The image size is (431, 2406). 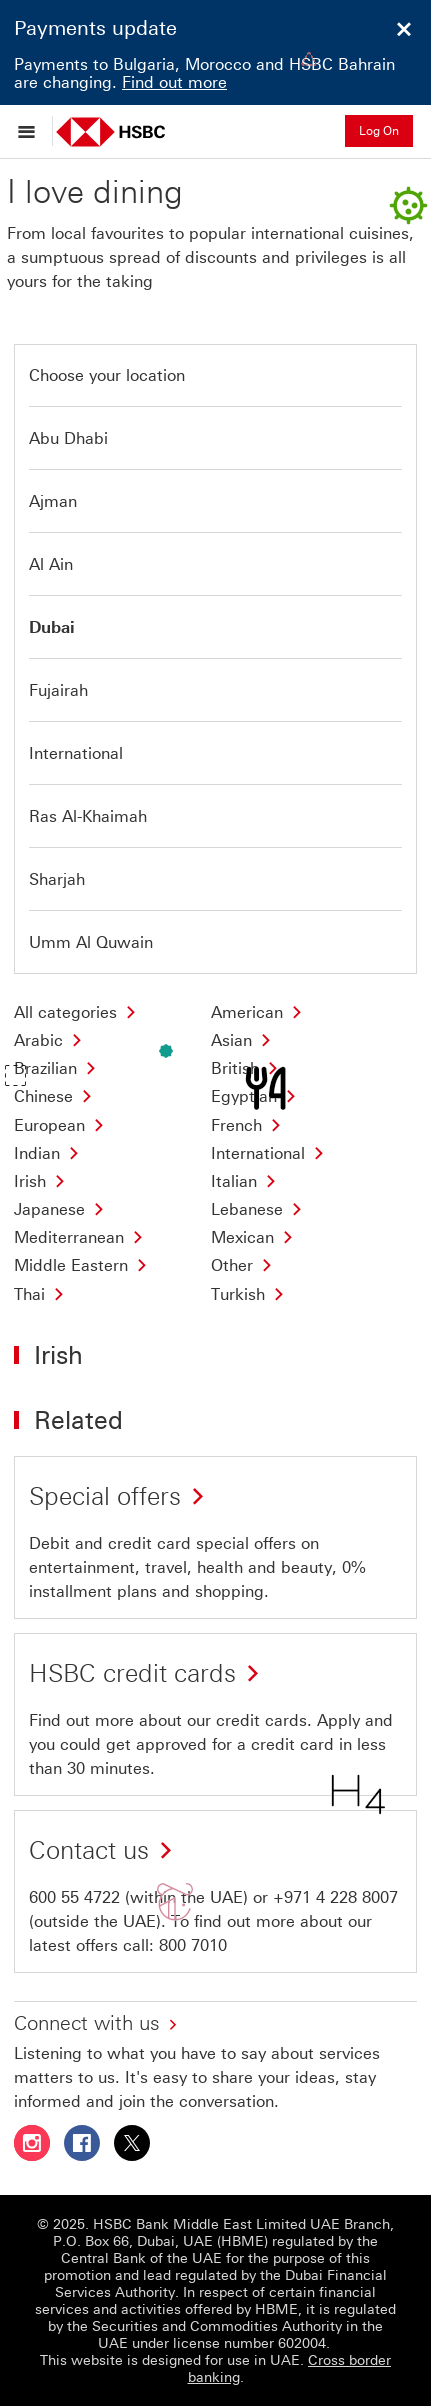 What do you see at coordinates (266, 1087) in the screenshot?
I see `access food and dining options` at bounding box center [266, 1087].